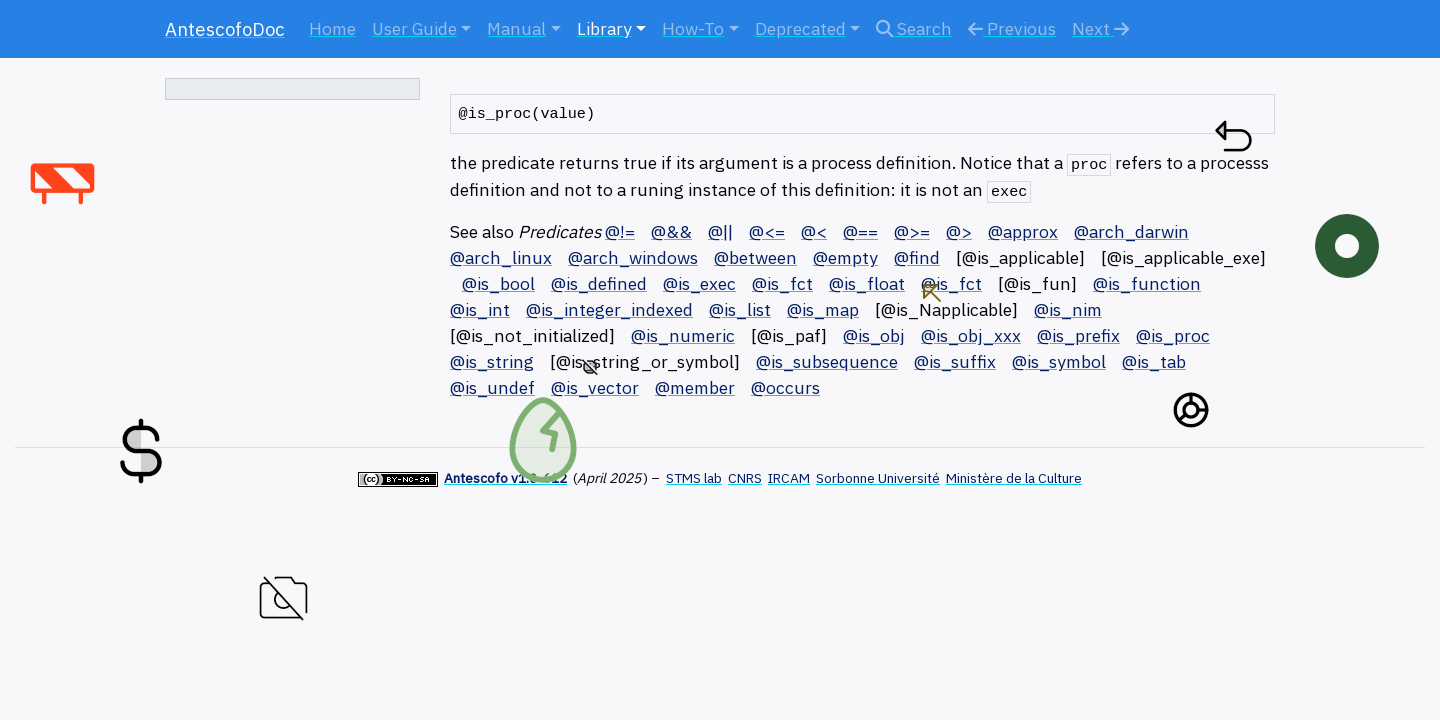 The width and height of the screenshot is (1440, 720). What do you see at coordinates (283, 598) in the screenshot?
I see `camera is disabled or unavailable` at bounding box center [283, 598].